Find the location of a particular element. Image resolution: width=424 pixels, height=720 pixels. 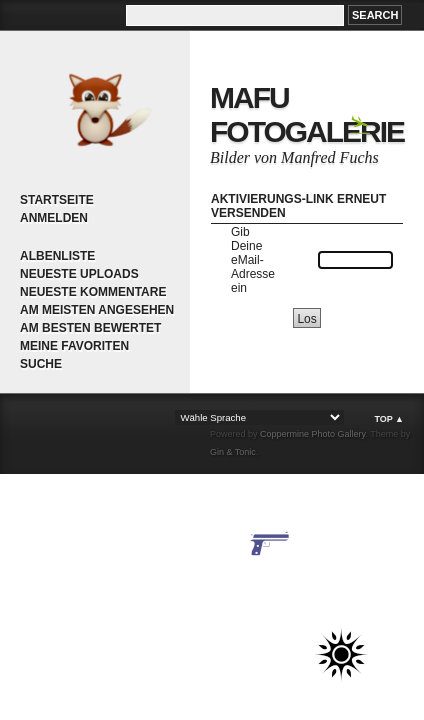

indicates a fire and ice element or dual-type ability is located at coordinates (341, 654).